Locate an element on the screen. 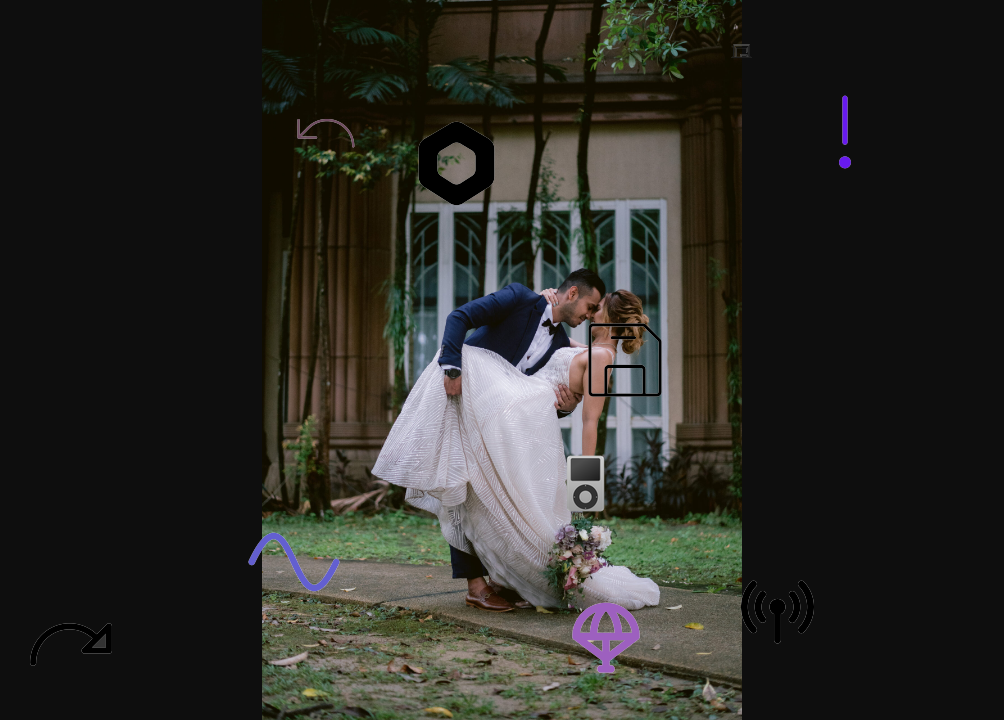  undo previous action is located at coordinates (327, 131).